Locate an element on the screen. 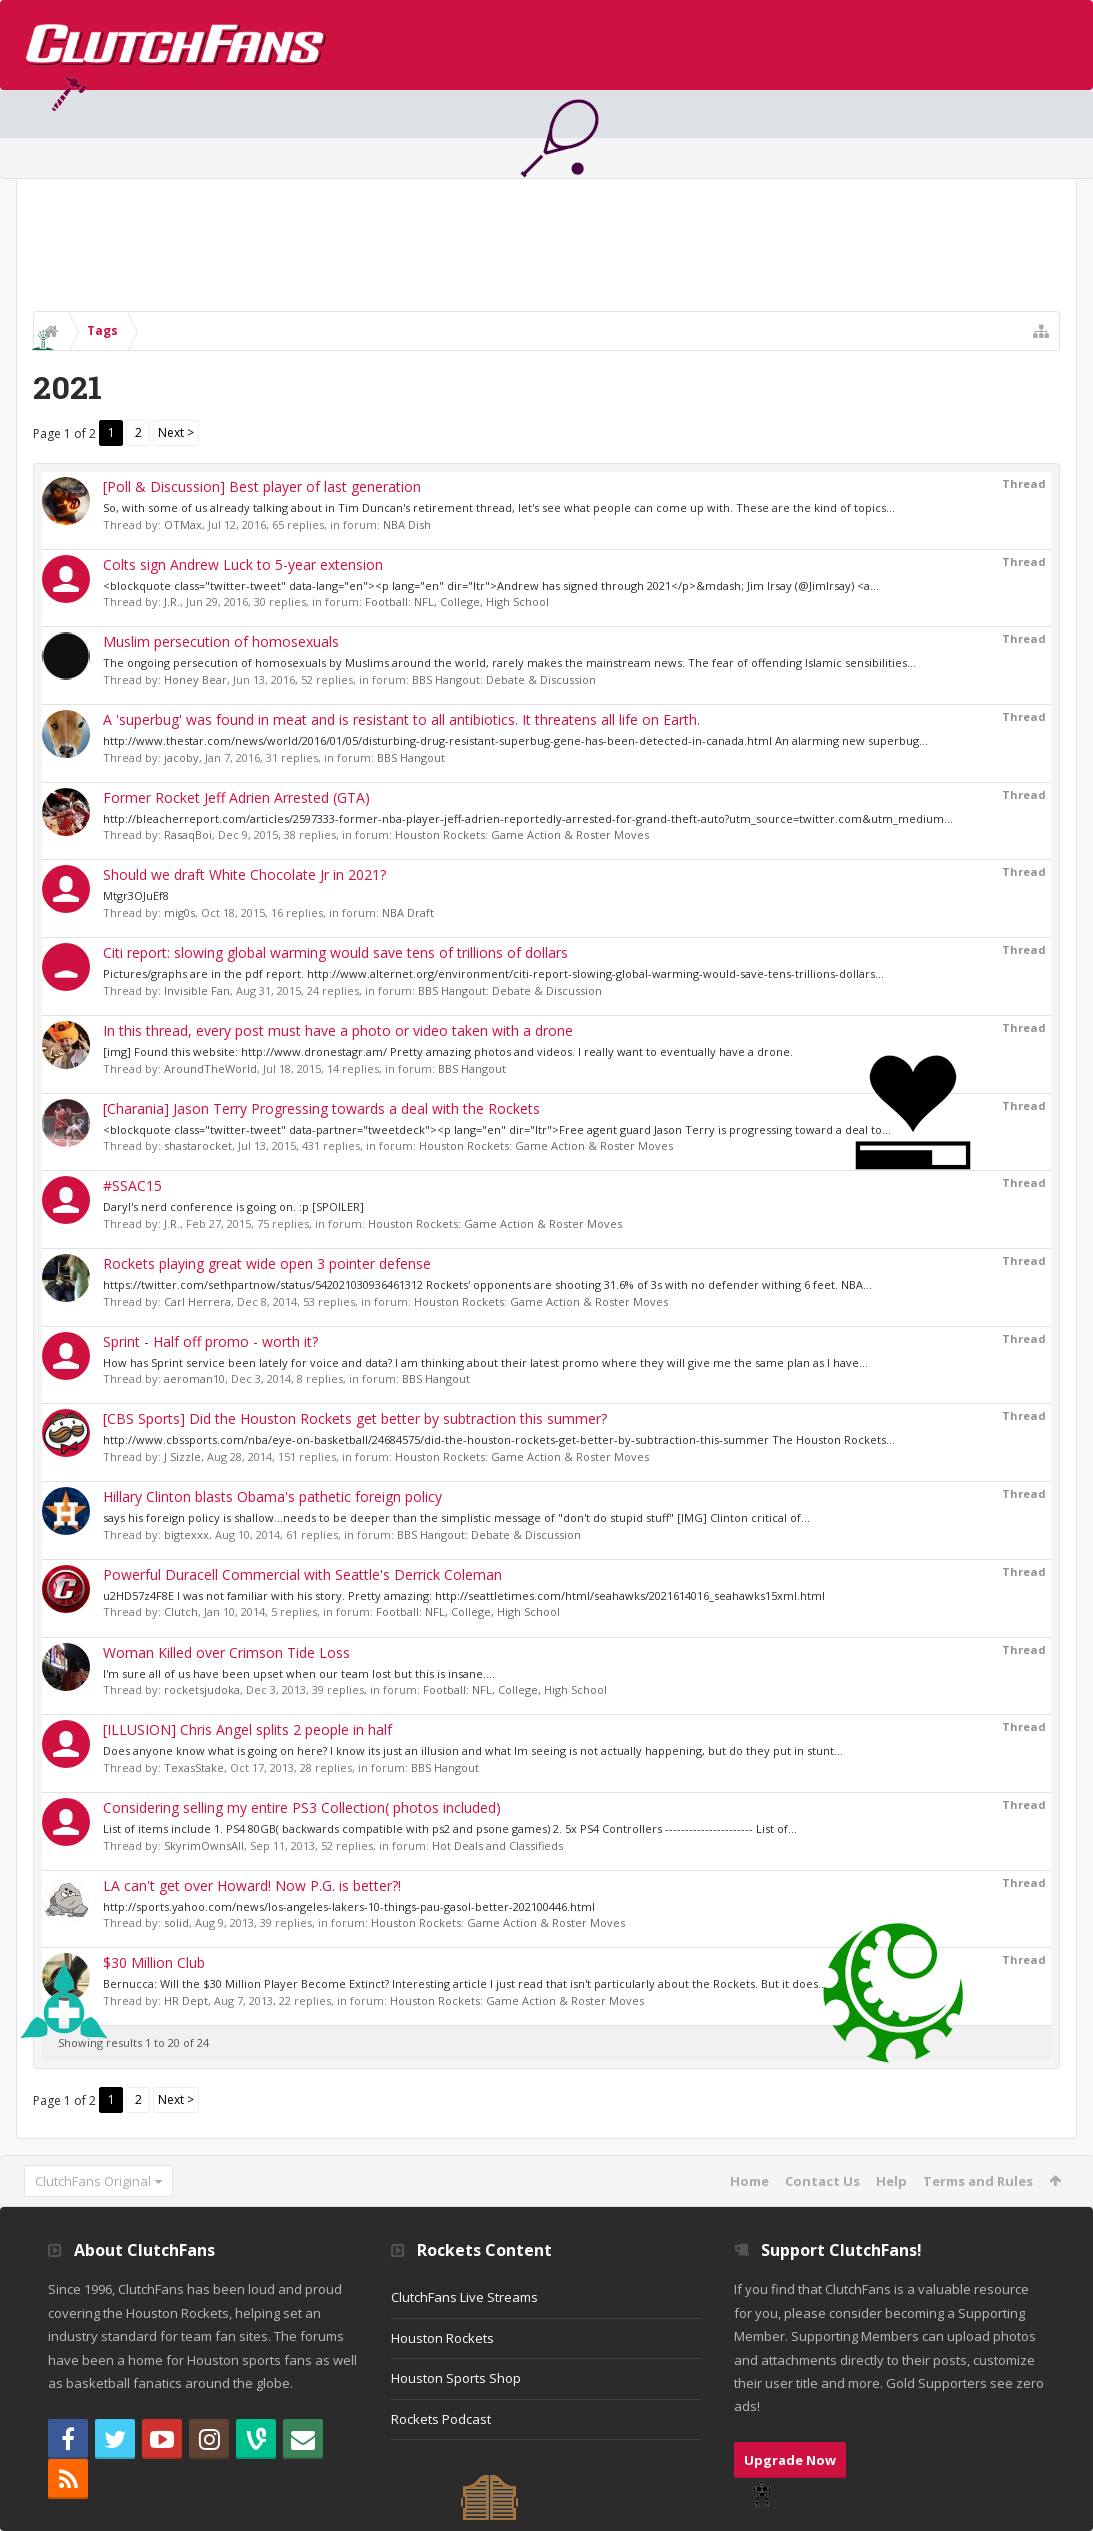 This screenshot has height=2531, width=1093. select battle mech unit in game is located at coordinates (762, 2494).